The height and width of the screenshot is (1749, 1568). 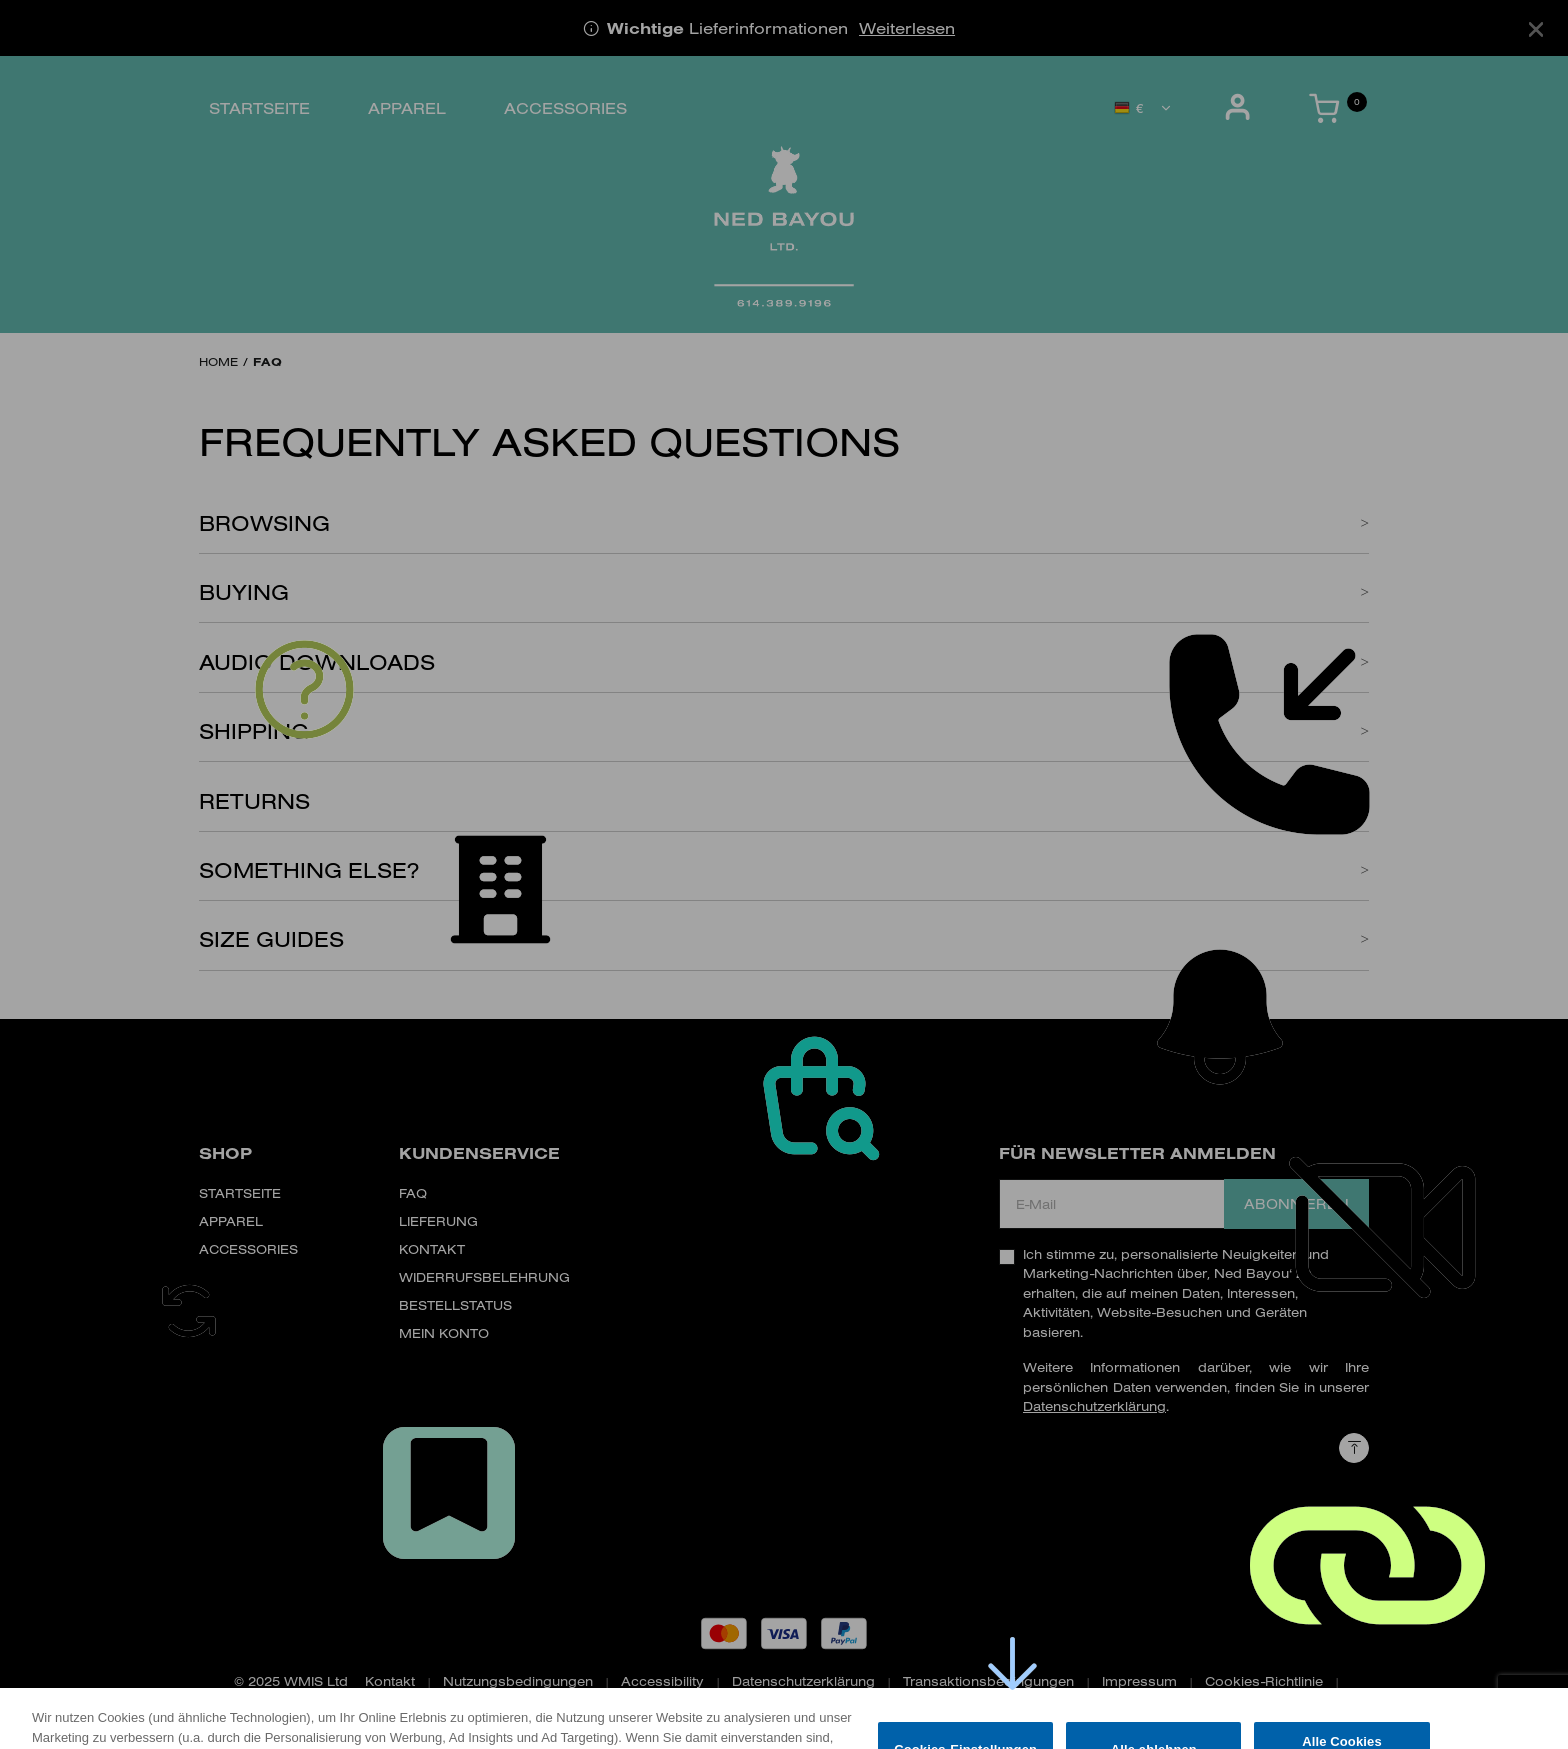 What do you see at coordinates (189, 1311) in the screenshot?
I see `refresh or reload content` at bounding box center [189, 1311].